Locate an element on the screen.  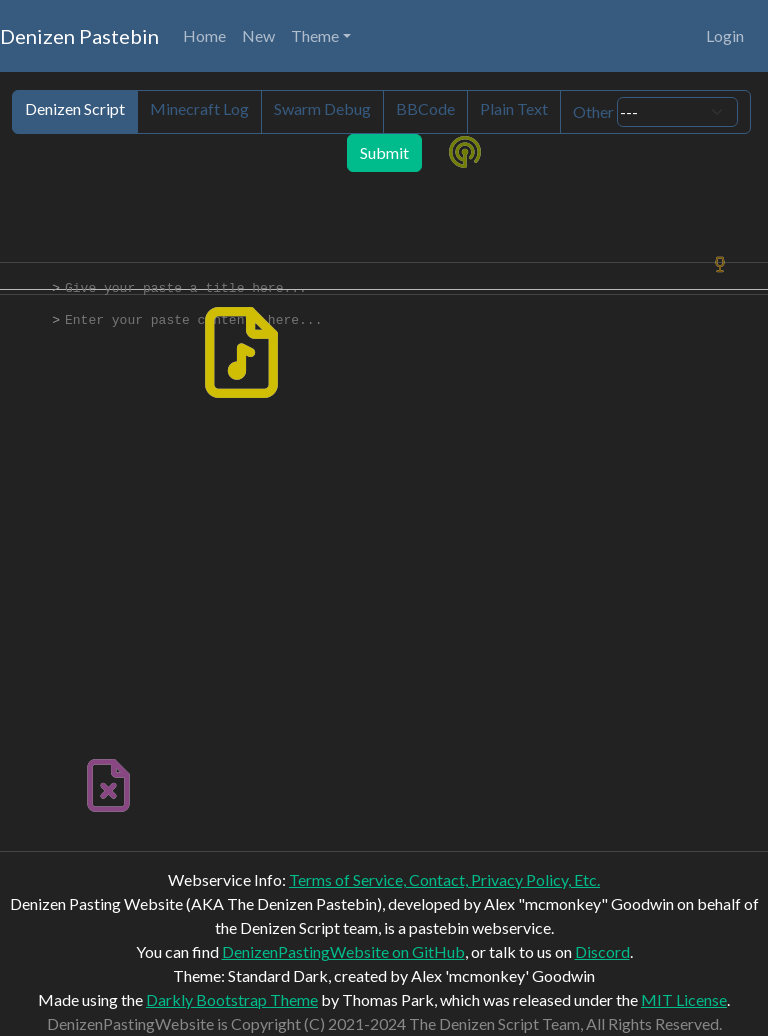
access radar or scanning functionality is located at coordinates (465, 152).